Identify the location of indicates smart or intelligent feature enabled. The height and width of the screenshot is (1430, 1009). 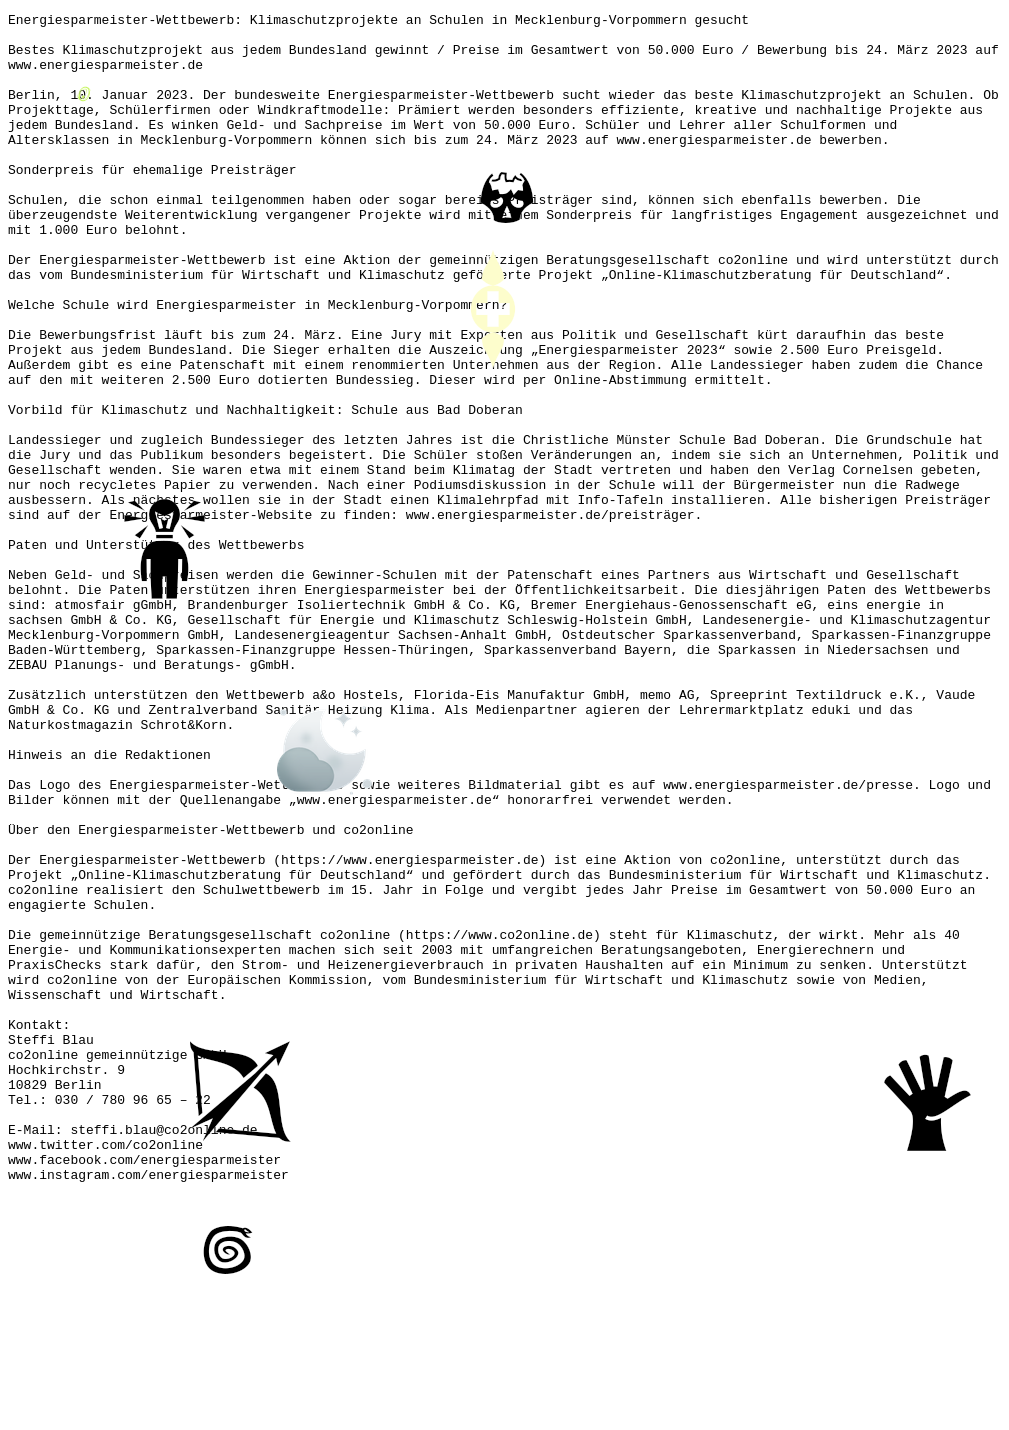
(164, 548).